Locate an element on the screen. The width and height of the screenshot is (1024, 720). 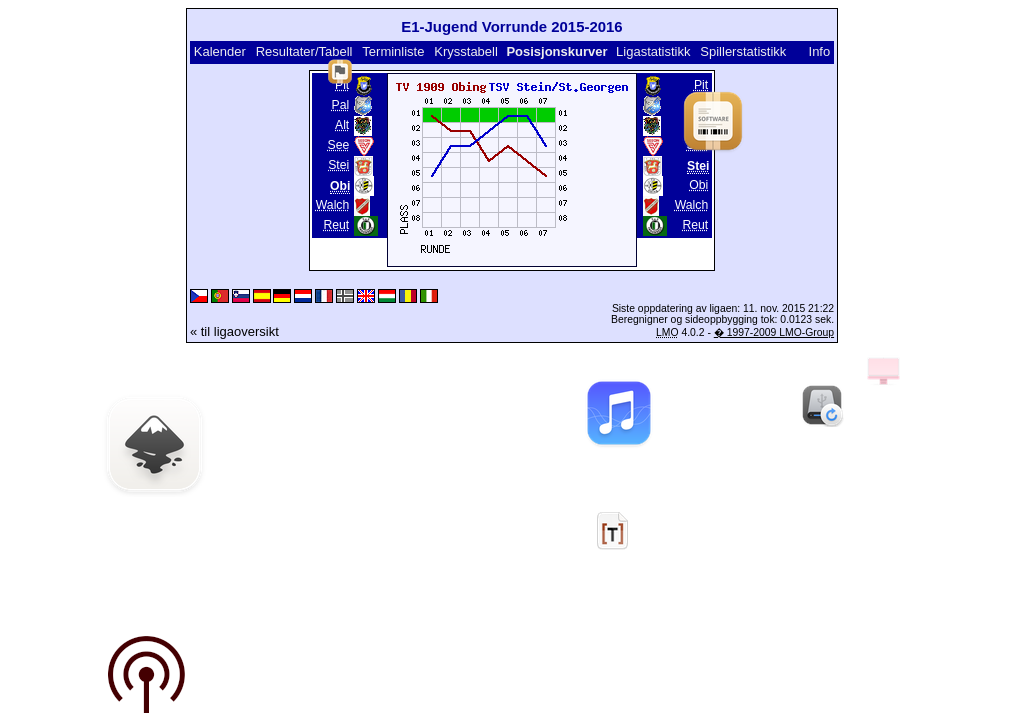
open audacity audio editor is located at coordinates (619, 413).